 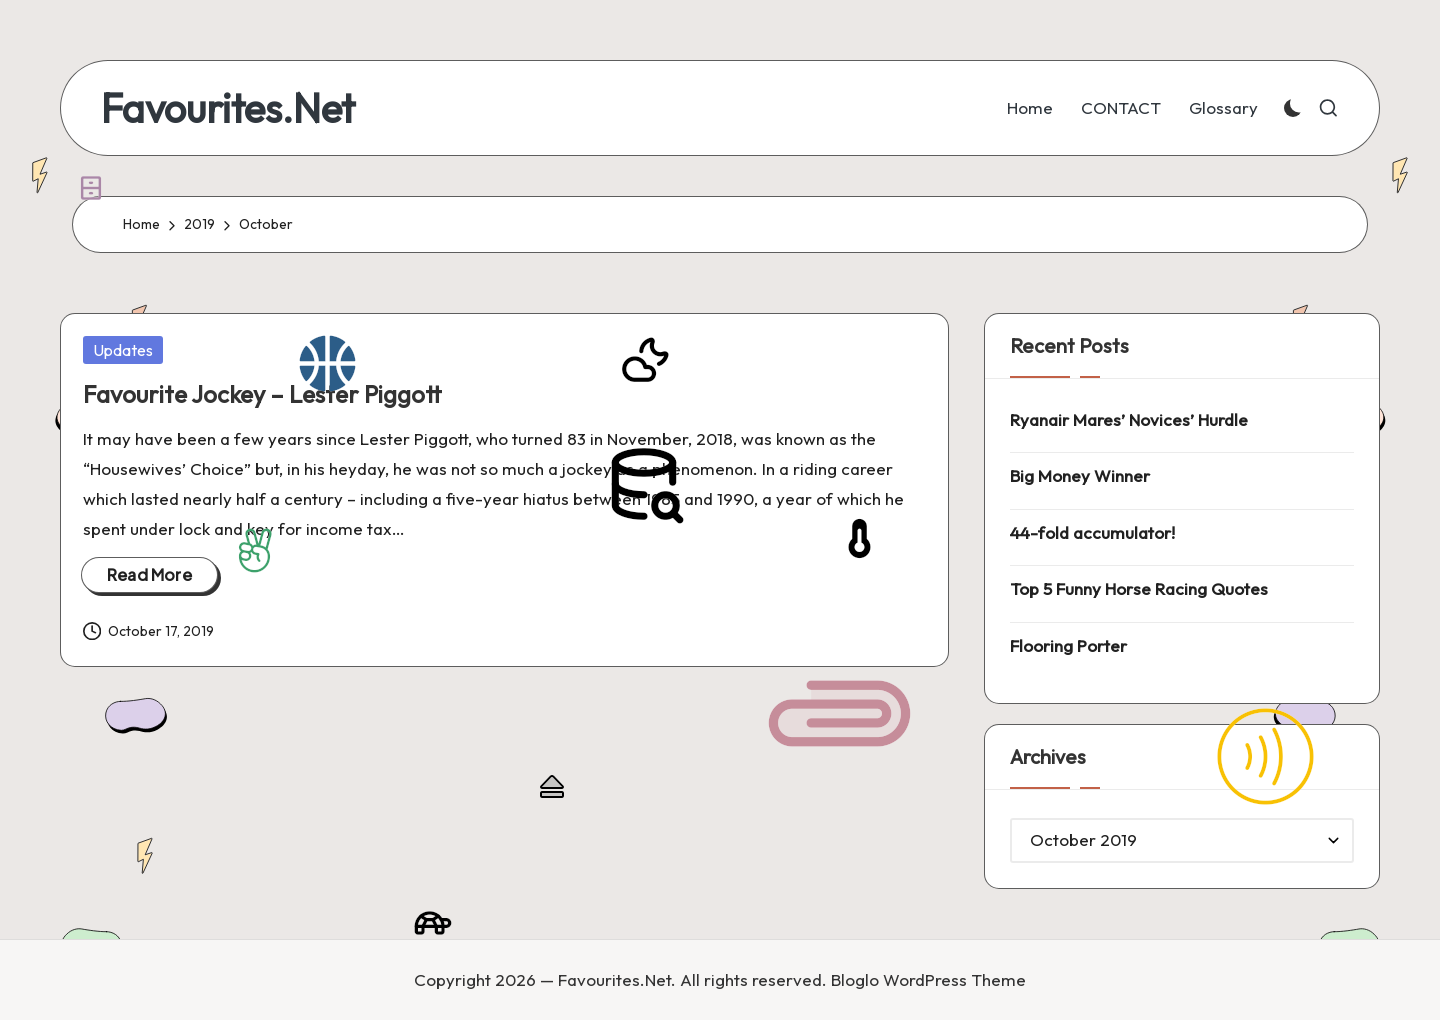 What do you see at coordinates (645, 358) in the screenshot?
I see `indicates nighttime or evening weather conditions` at bounding box center [645, 358].